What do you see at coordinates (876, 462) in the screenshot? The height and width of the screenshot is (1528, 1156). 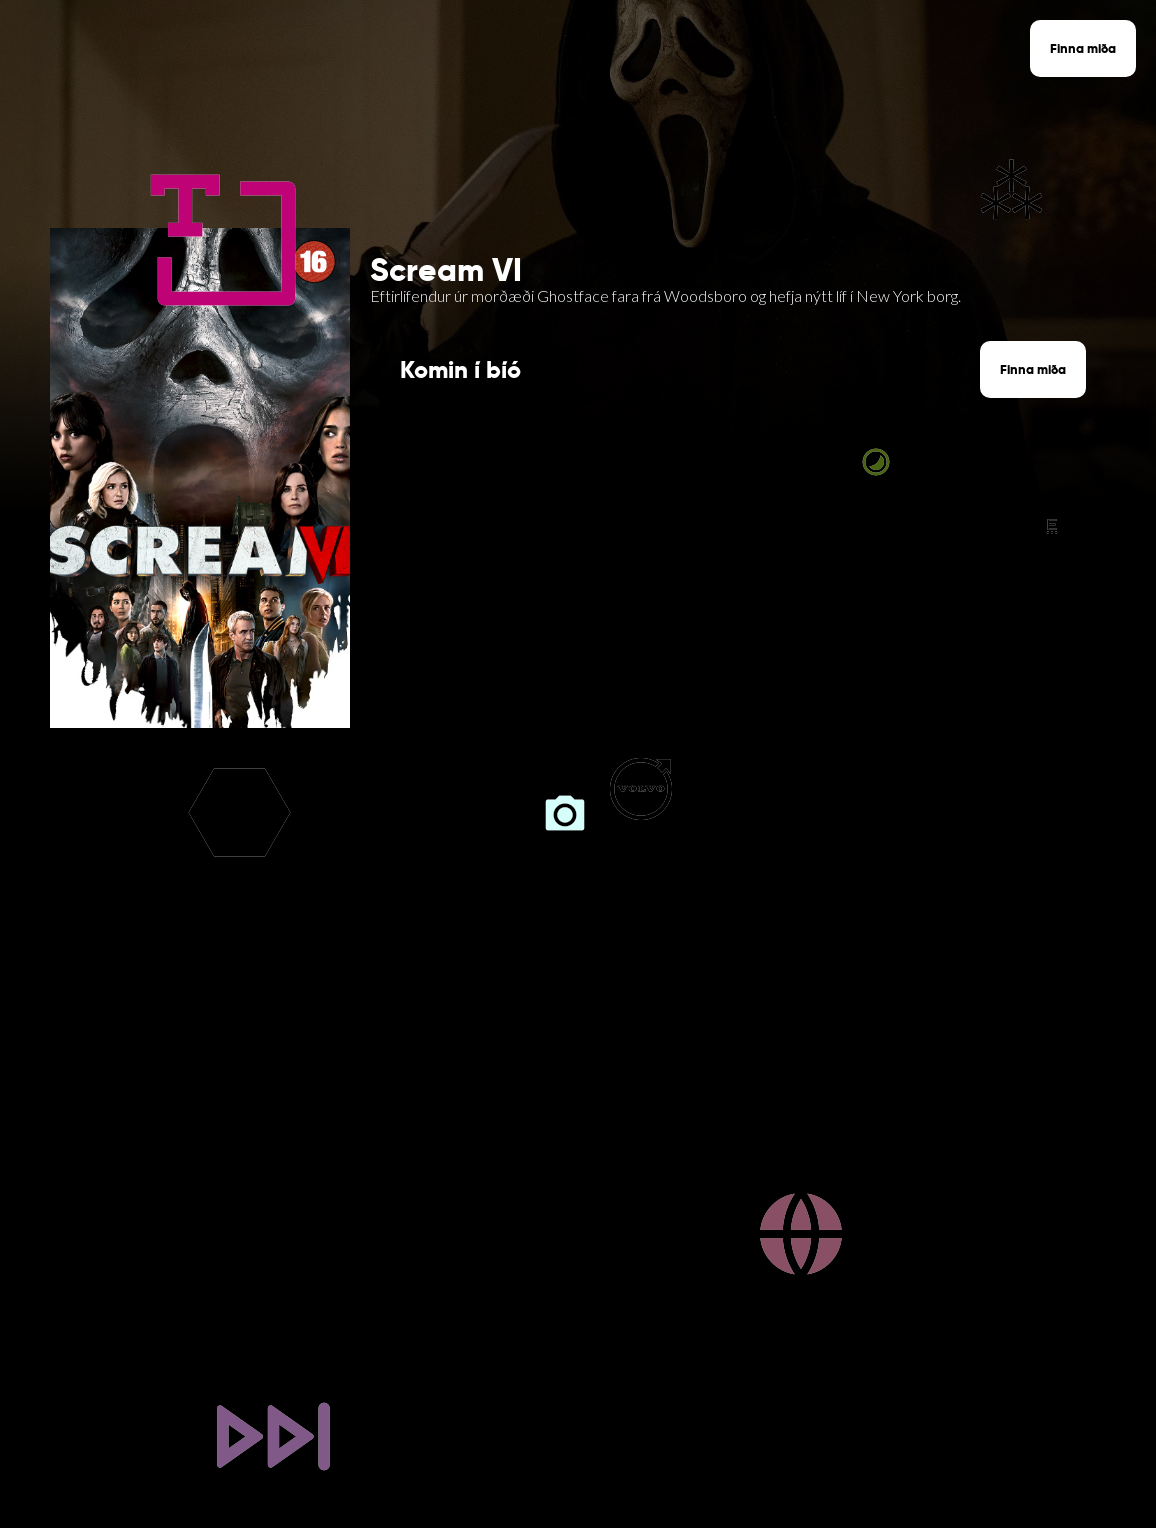 I see `adjust display contrast settings` at bounding box center [876, 462].